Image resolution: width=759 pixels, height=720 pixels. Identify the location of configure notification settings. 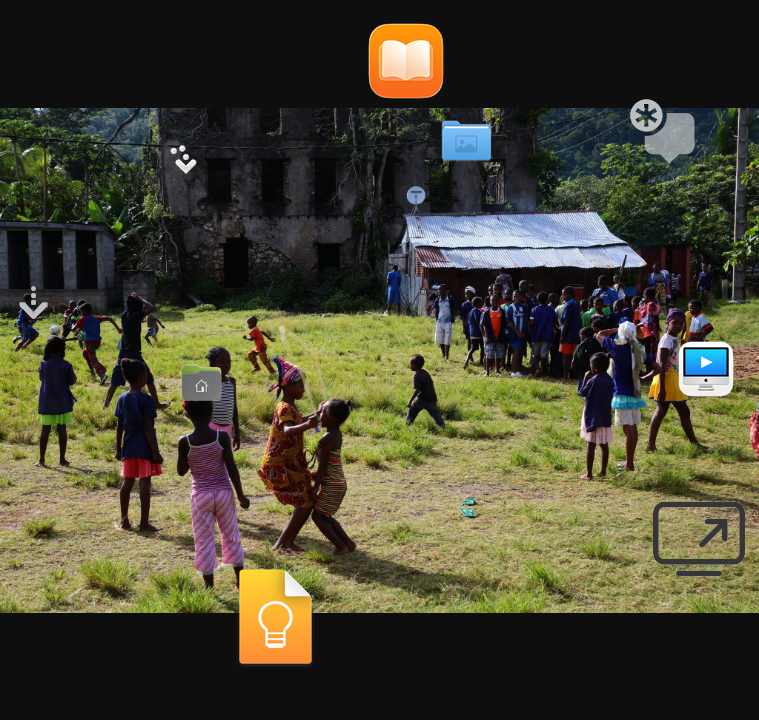
(662, 131).